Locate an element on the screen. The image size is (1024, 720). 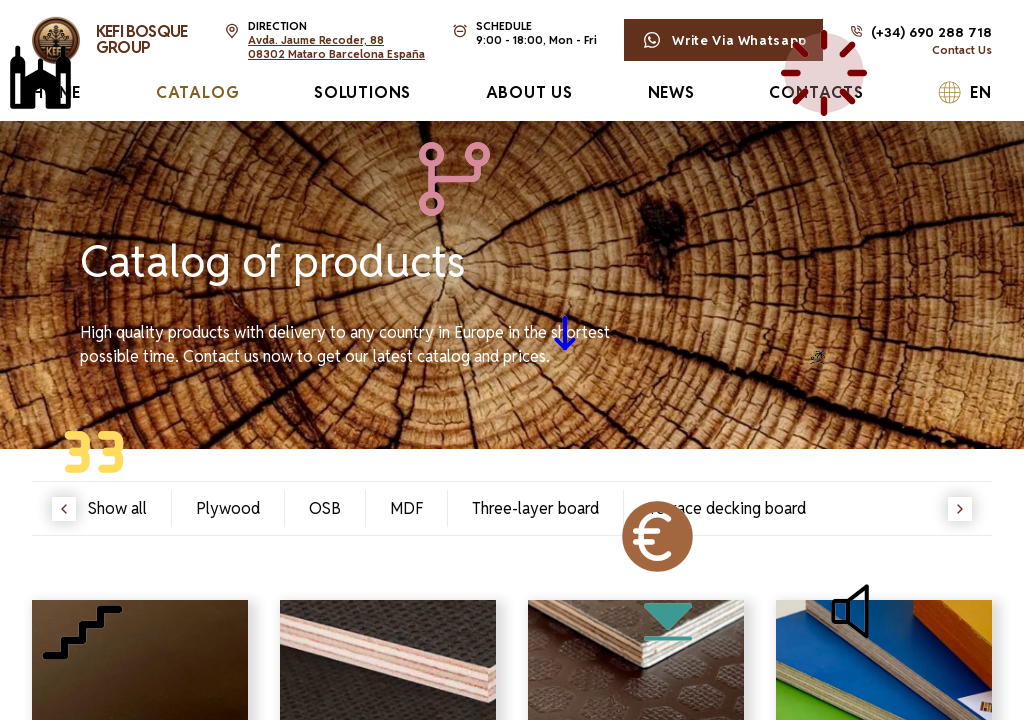
scroll down or view more content below is located at coordinates (565, 333).